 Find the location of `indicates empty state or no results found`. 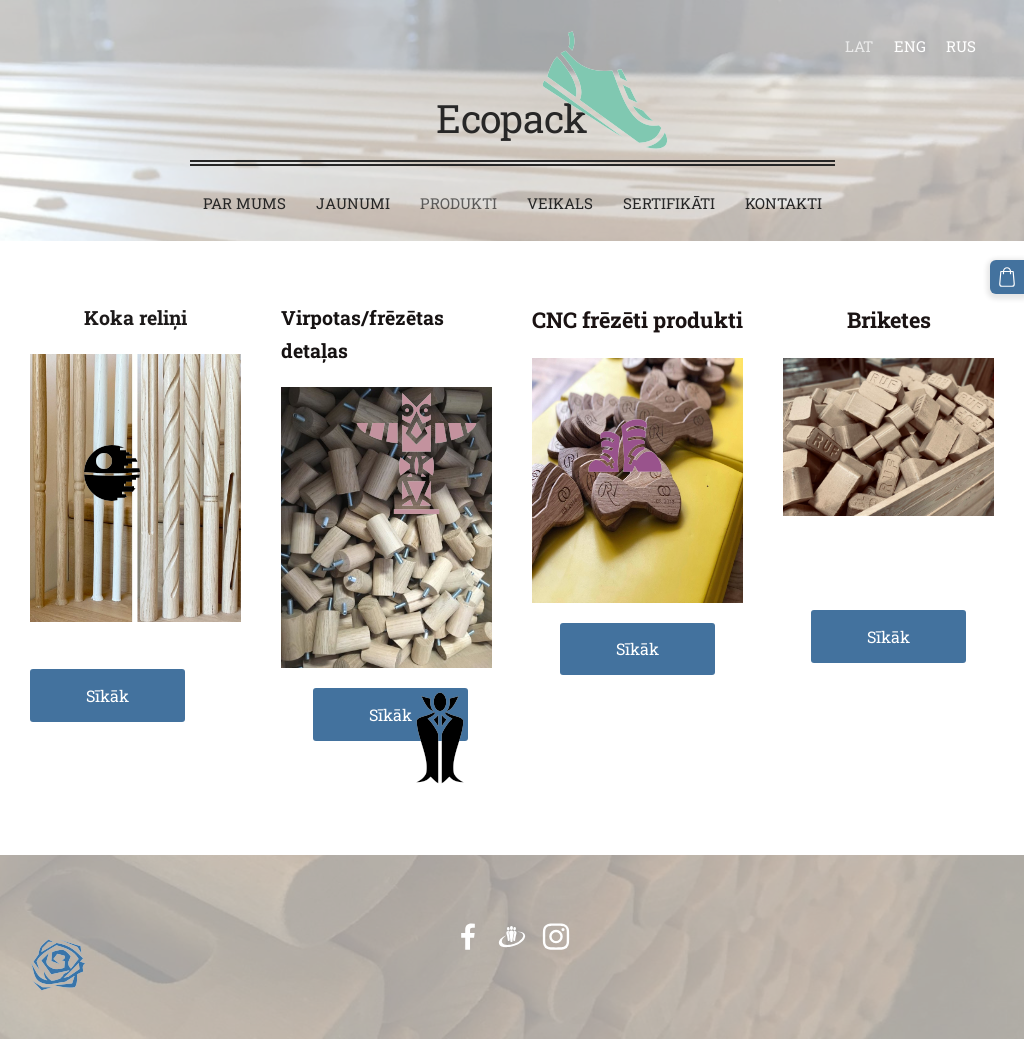

indicates empty state or no results found is located at coordinates (58, 964).